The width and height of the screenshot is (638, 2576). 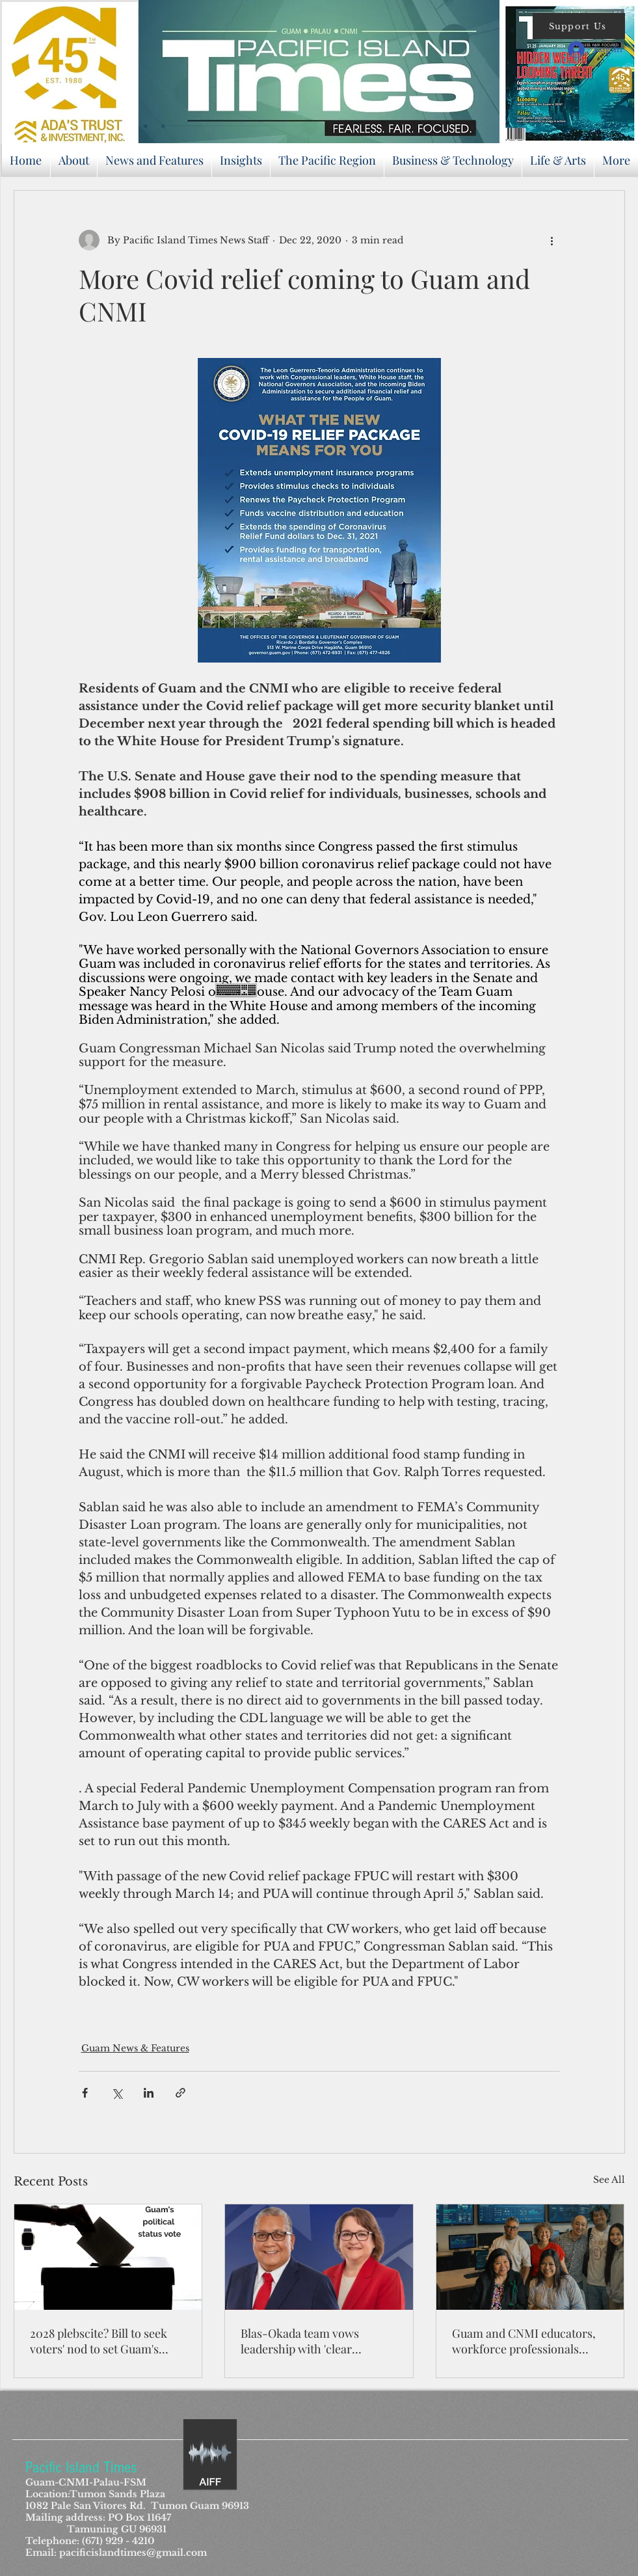 I want to click on an AIFF audio file in GarageBand or Logic Pro, so click(x=210, y=2456).